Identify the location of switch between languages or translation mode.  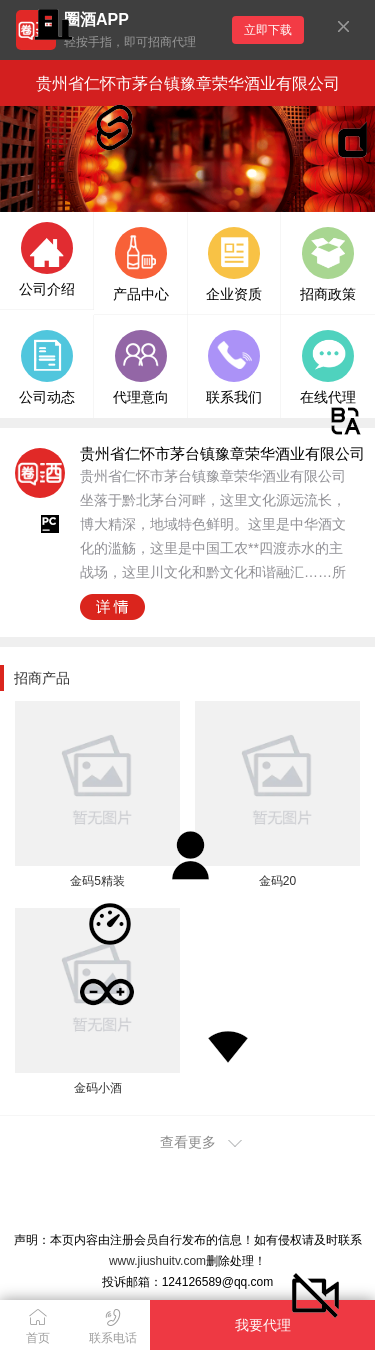
(345, 421).